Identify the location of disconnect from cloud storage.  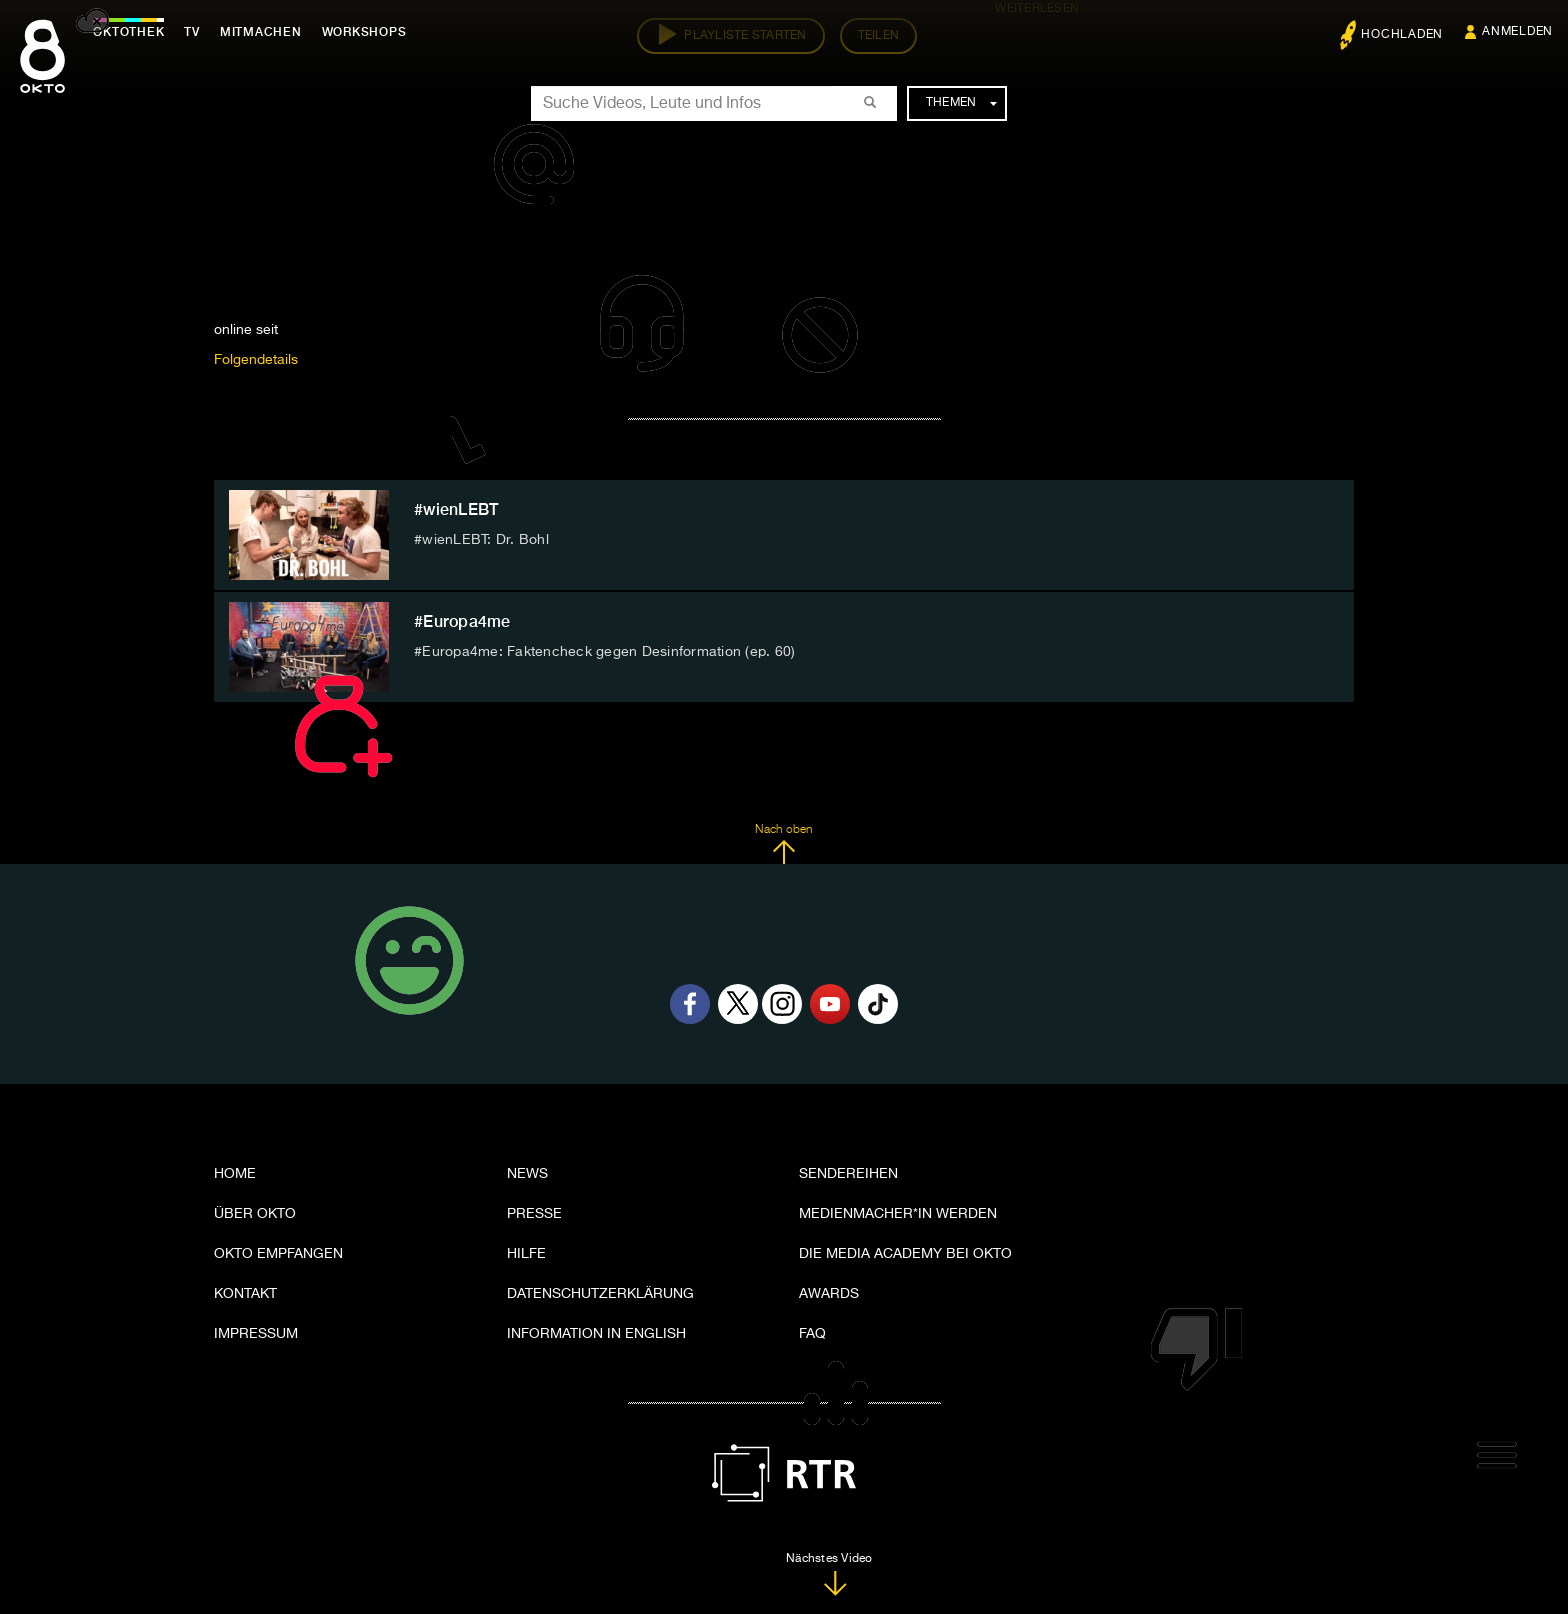
(92, 20).